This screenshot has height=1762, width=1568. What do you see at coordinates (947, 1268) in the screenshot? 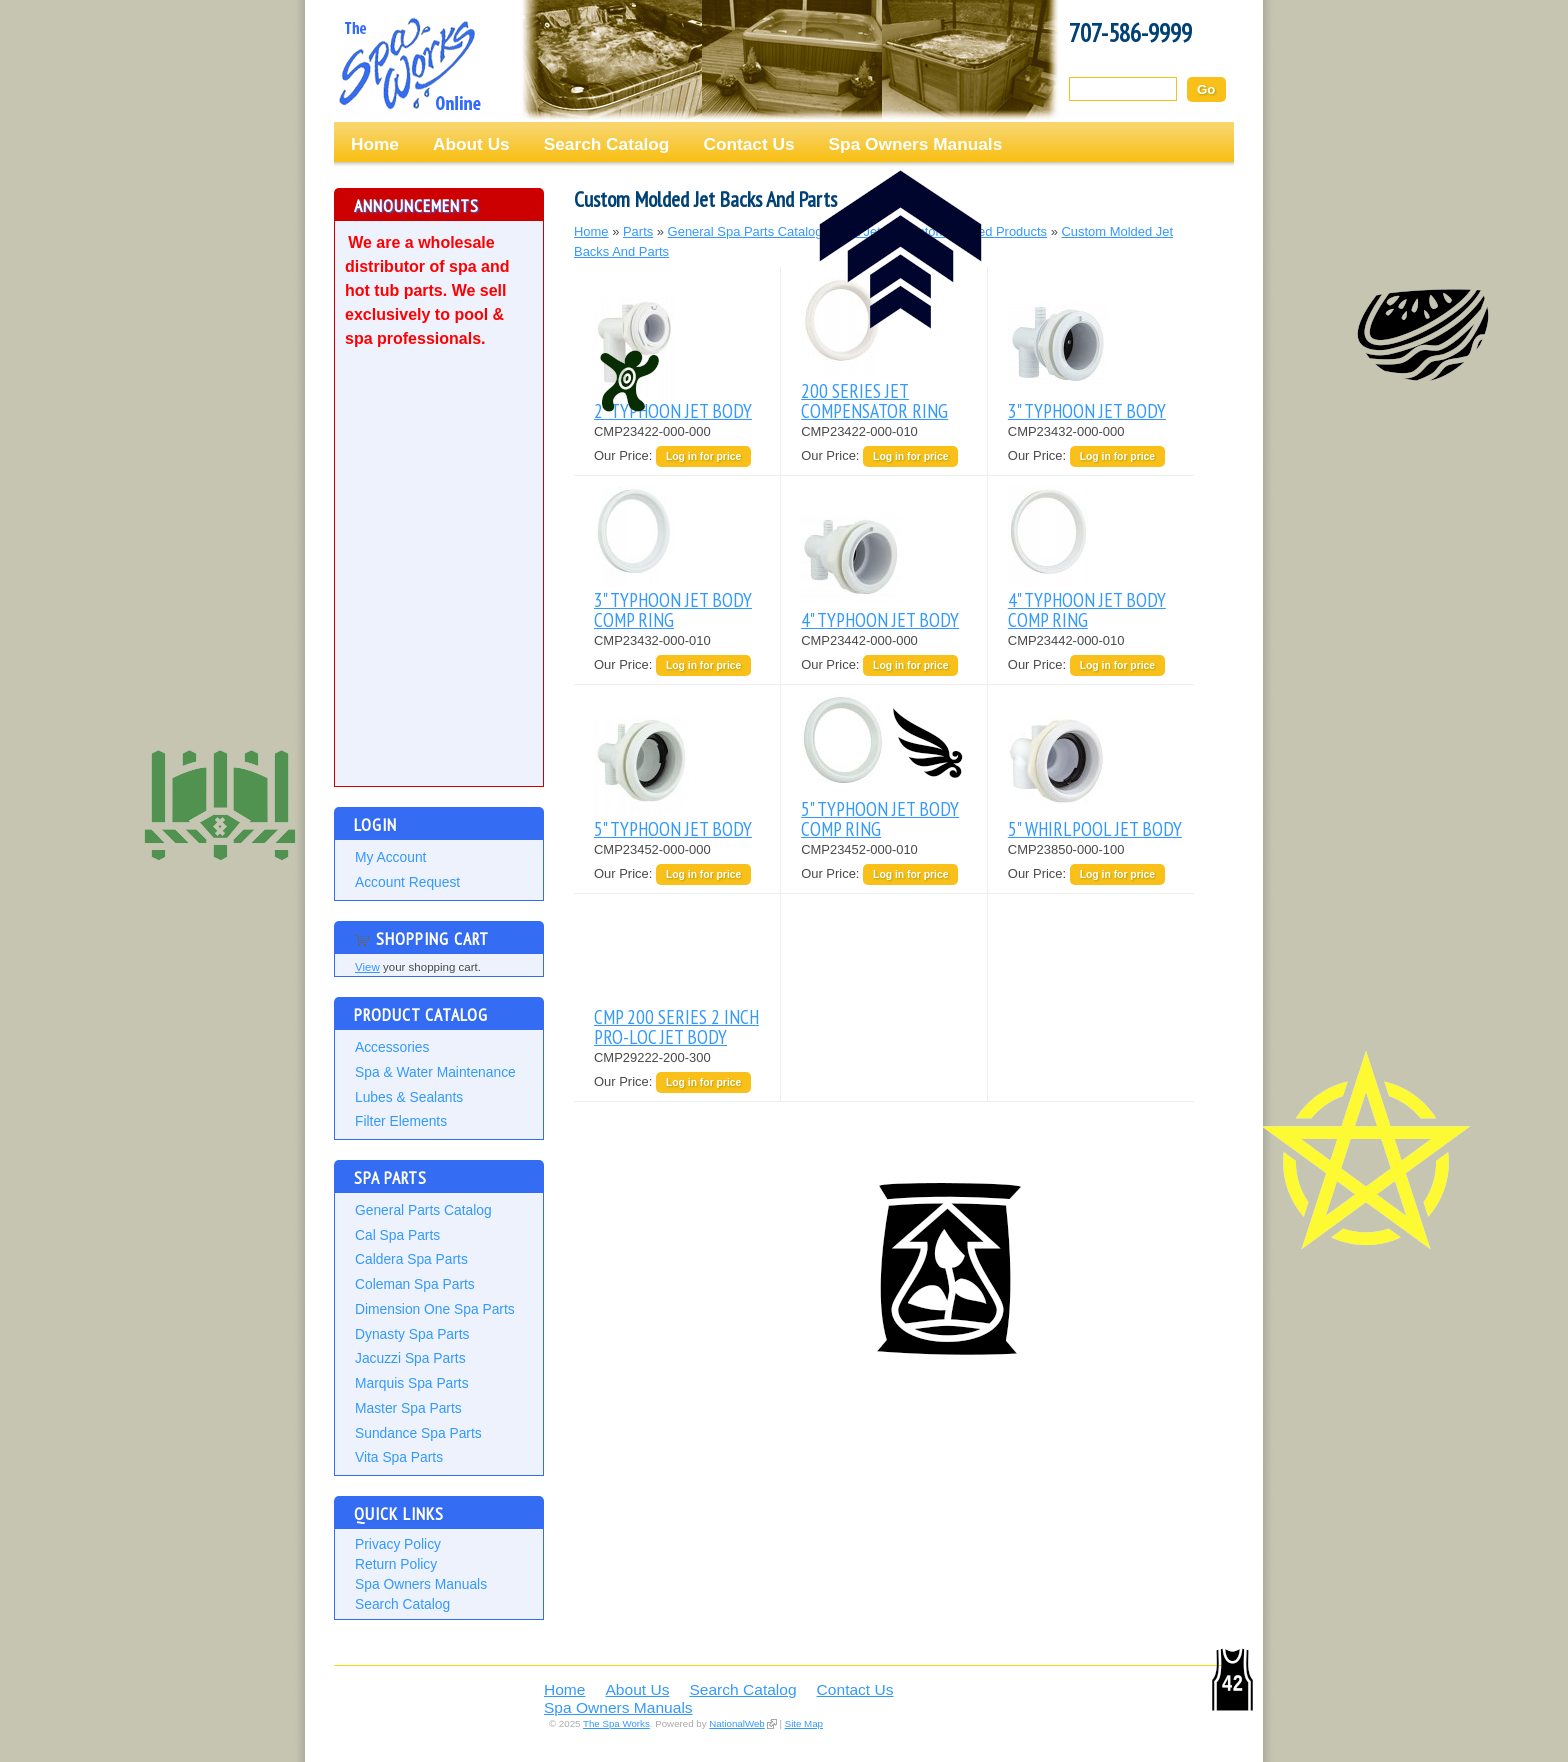
I see `access gardening or farming supplies` at bounding box center [947, 1268].